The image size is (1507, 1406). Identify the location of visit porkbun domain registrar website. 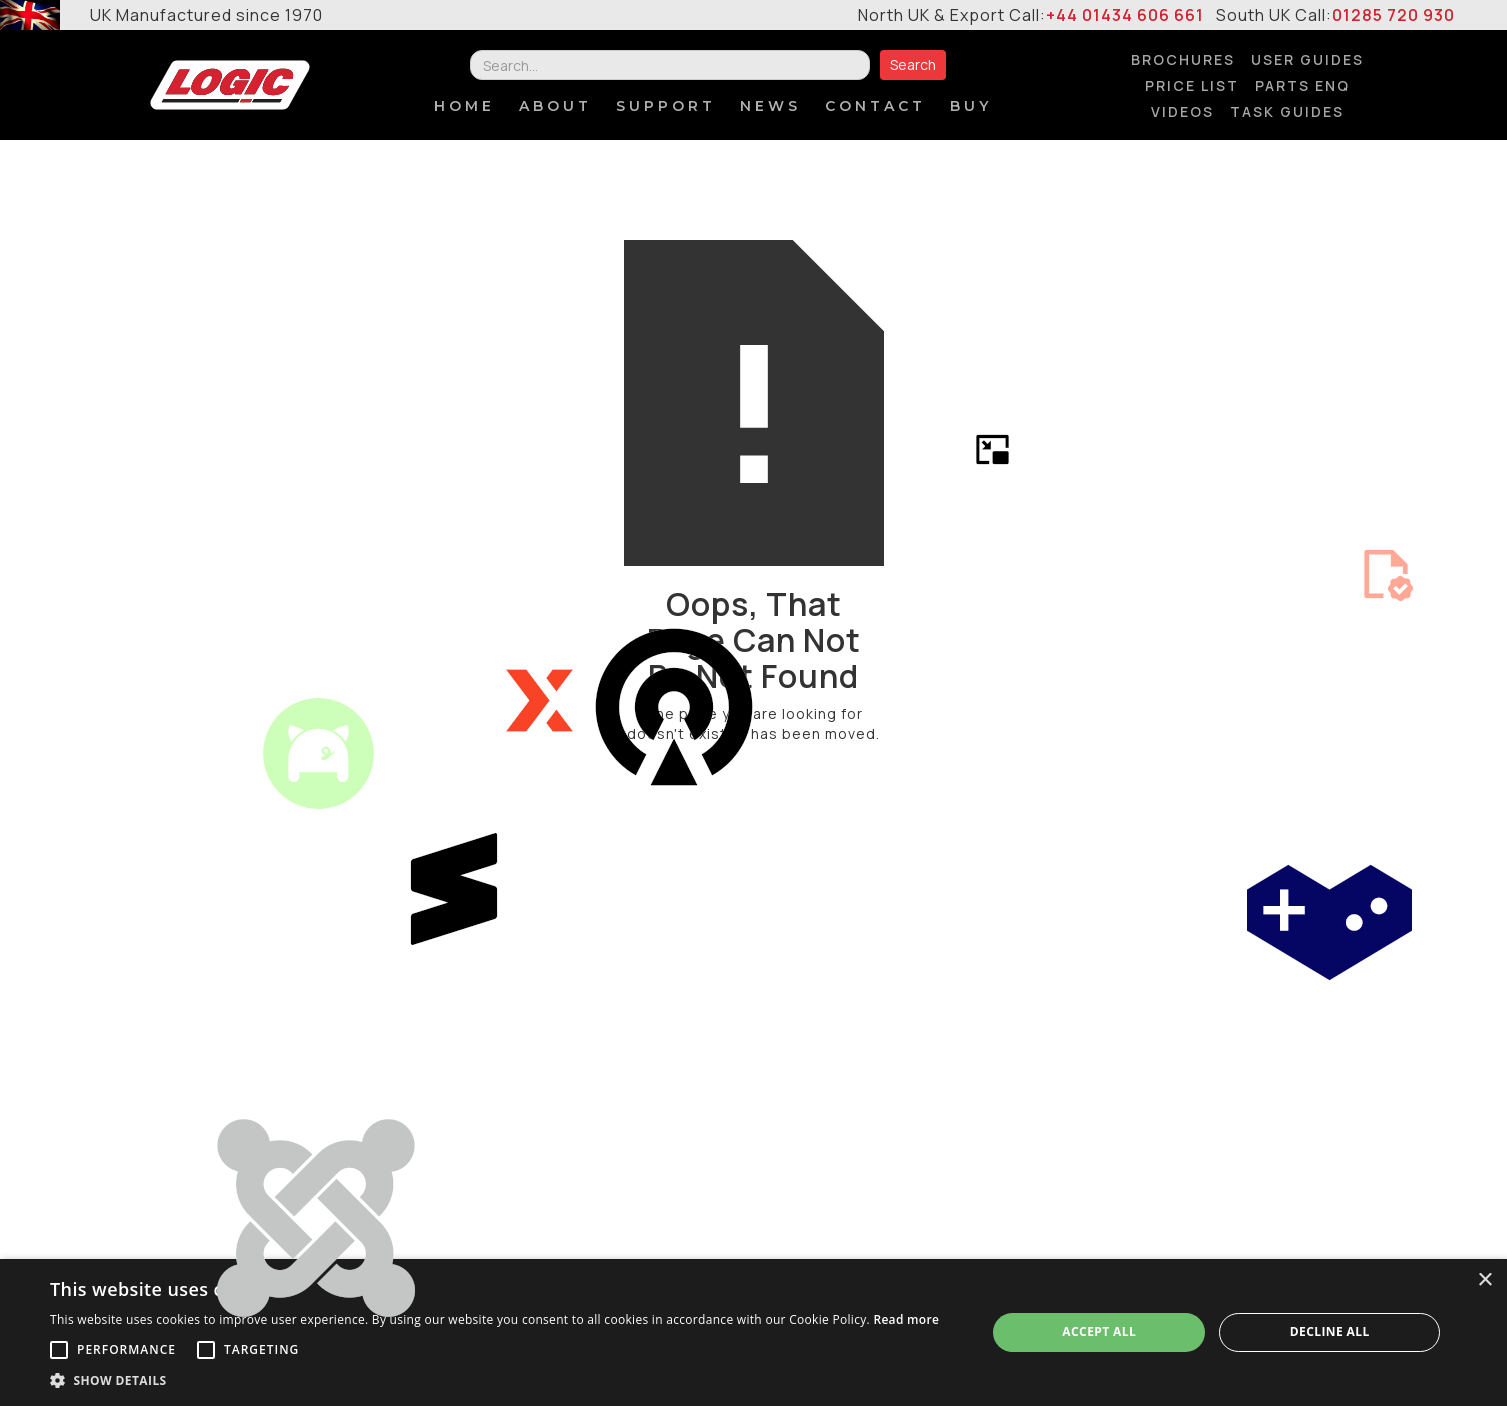
(318, 753).